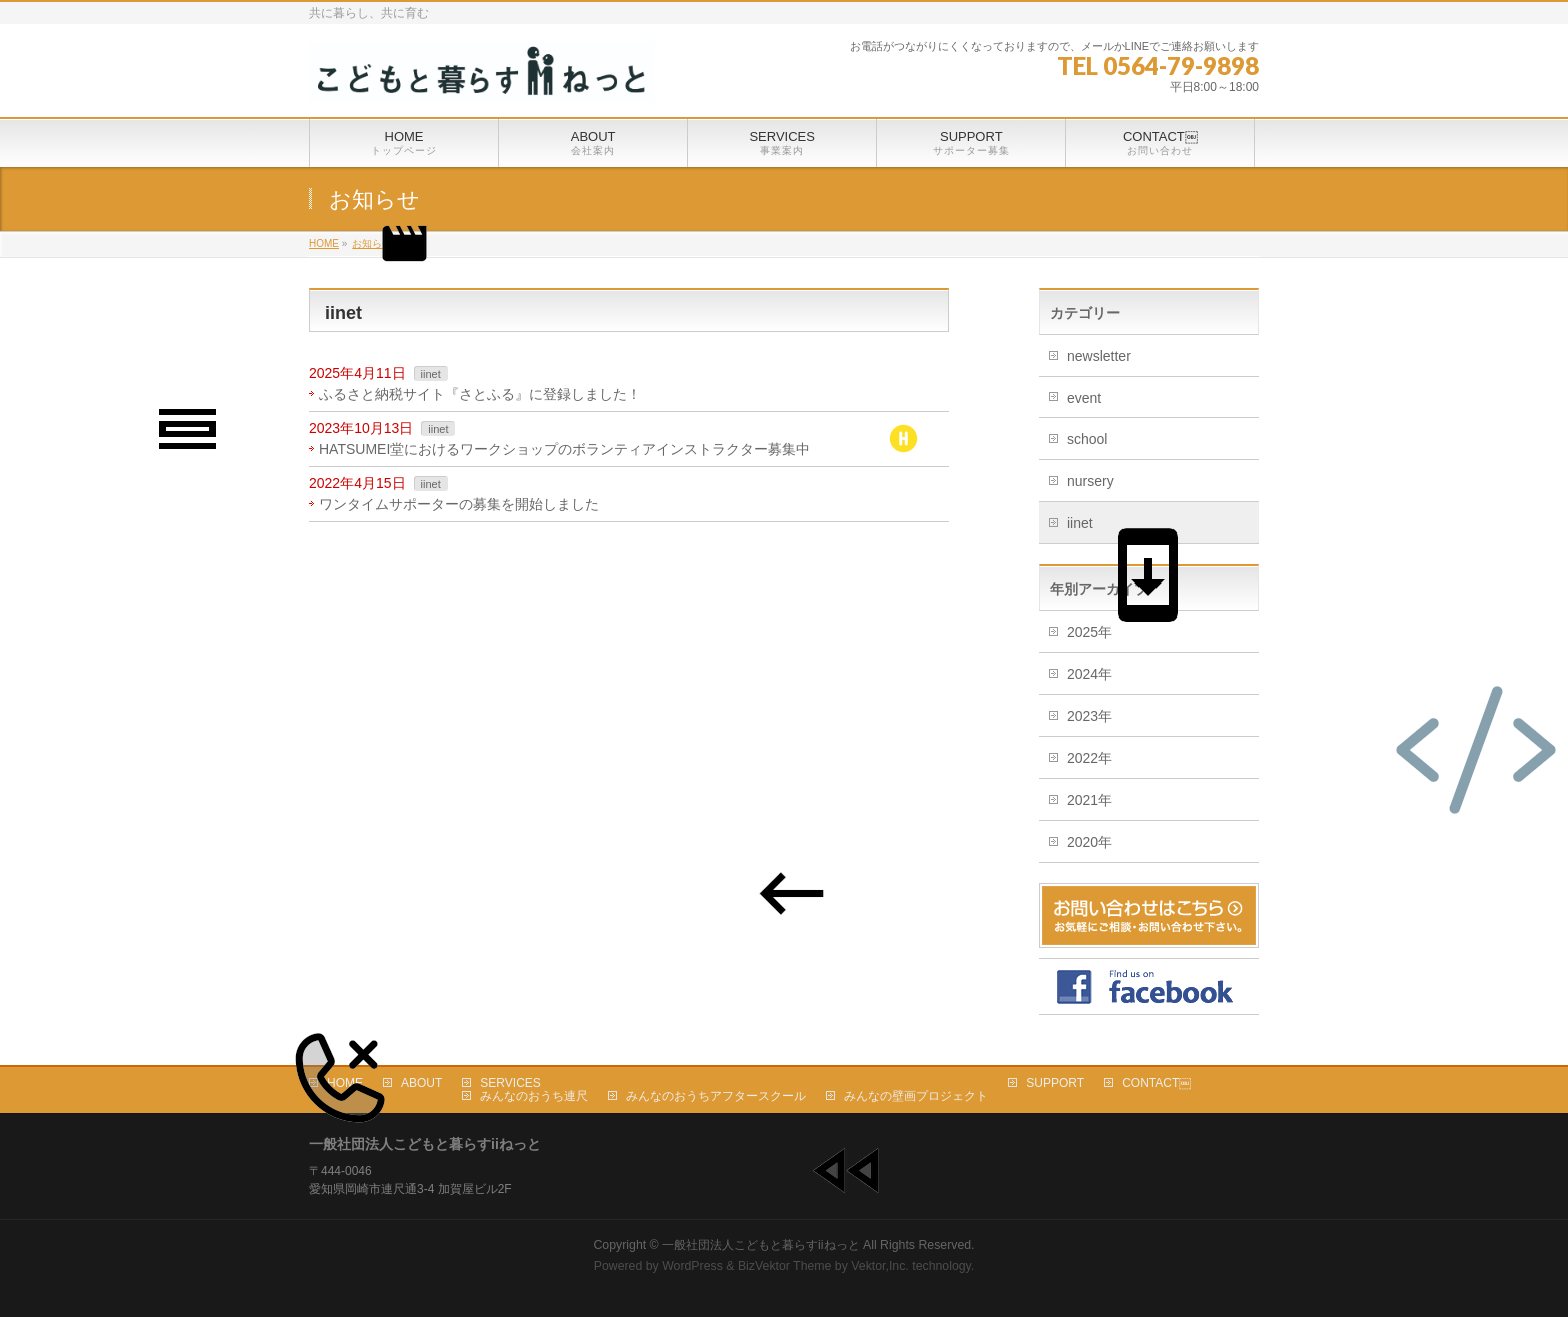 The image size is (1568, 1317). I want to click on end or decline a phone call, so click(342, 1076).